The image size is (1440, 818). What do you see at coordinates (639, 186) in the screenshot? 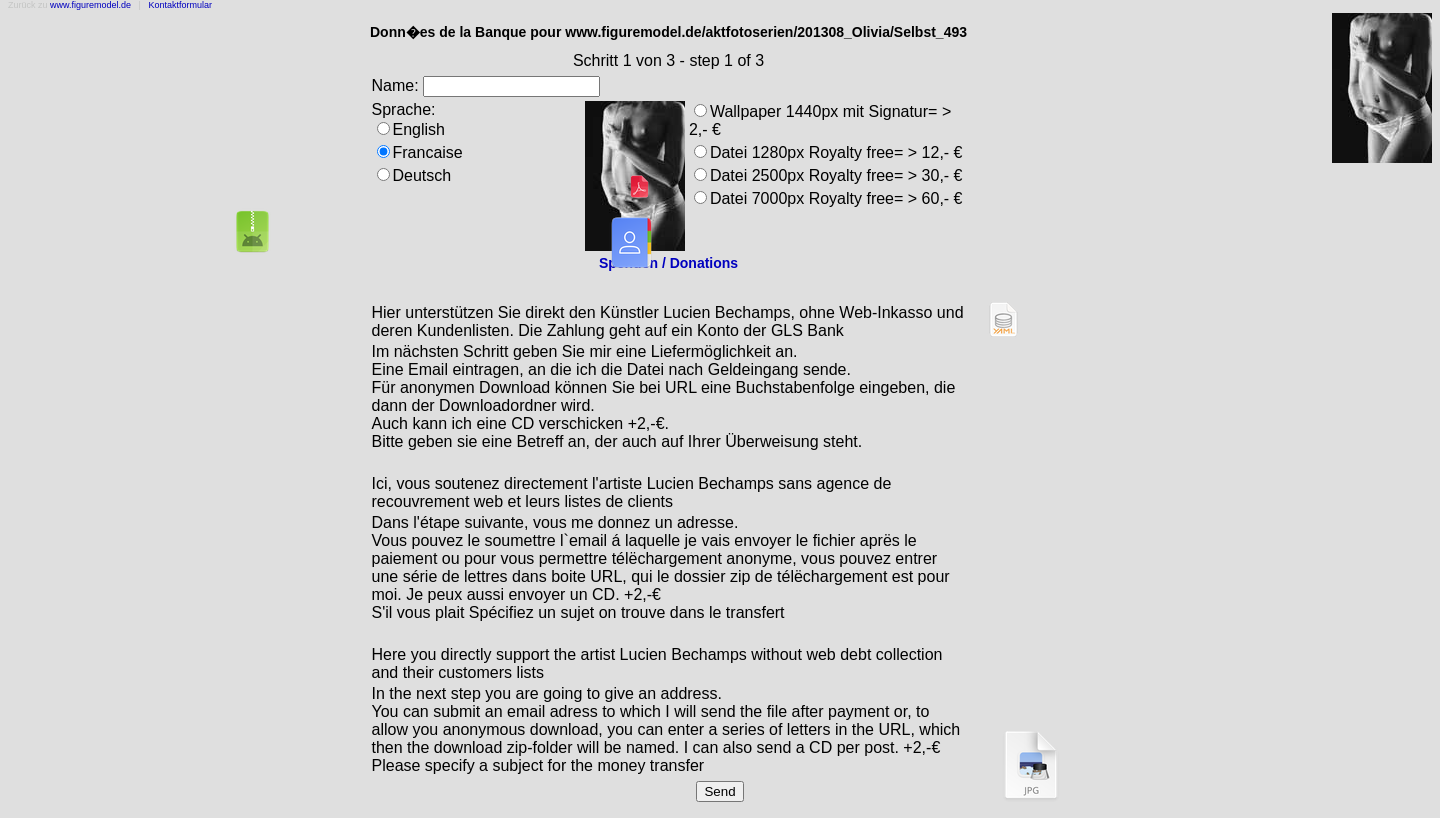
I see `open a compressed pdf document` at bounding box center [639, 186].